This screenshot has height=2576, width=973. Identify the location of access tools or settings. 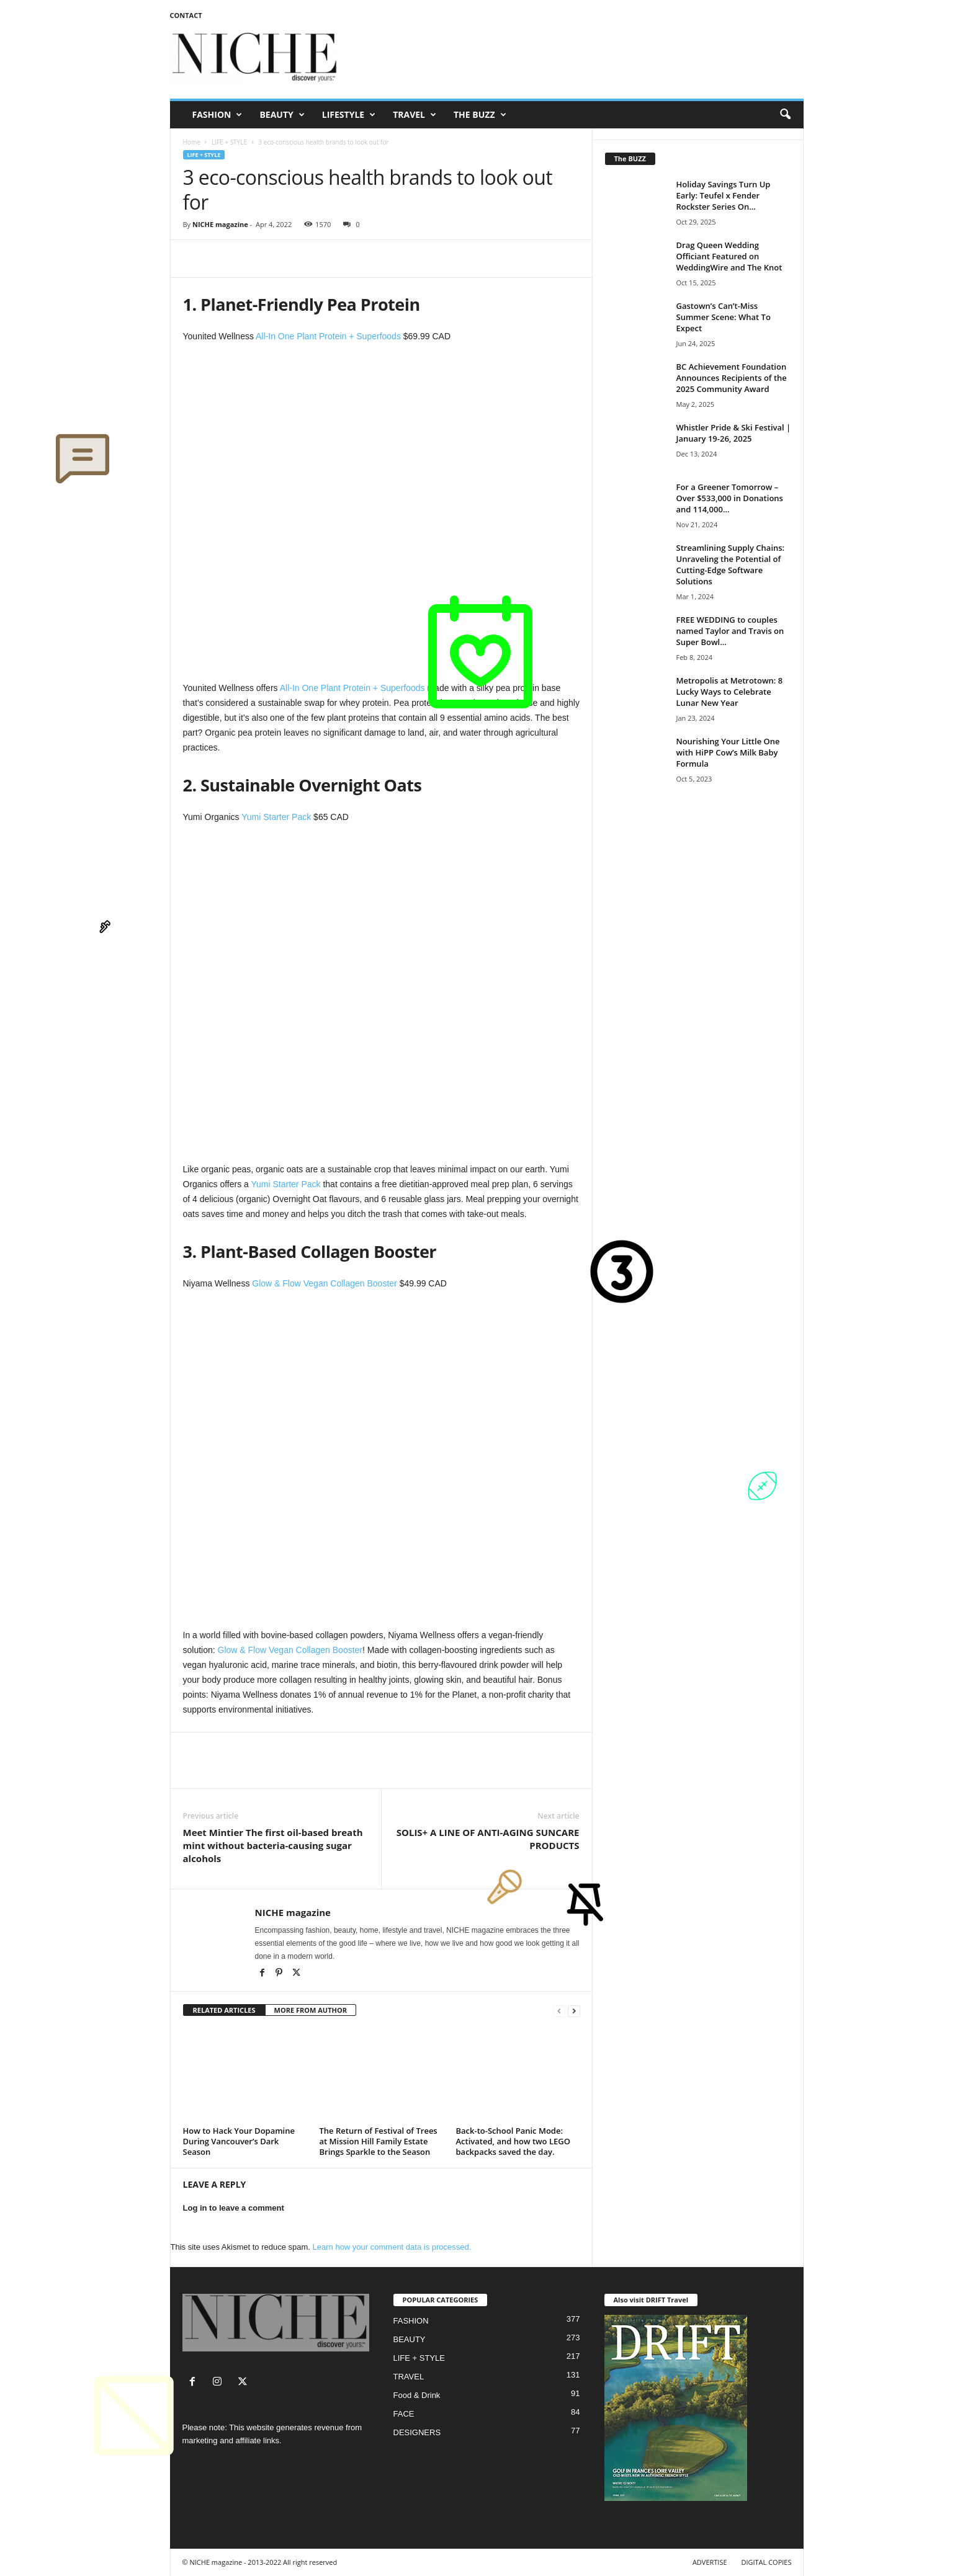
(105, 927).